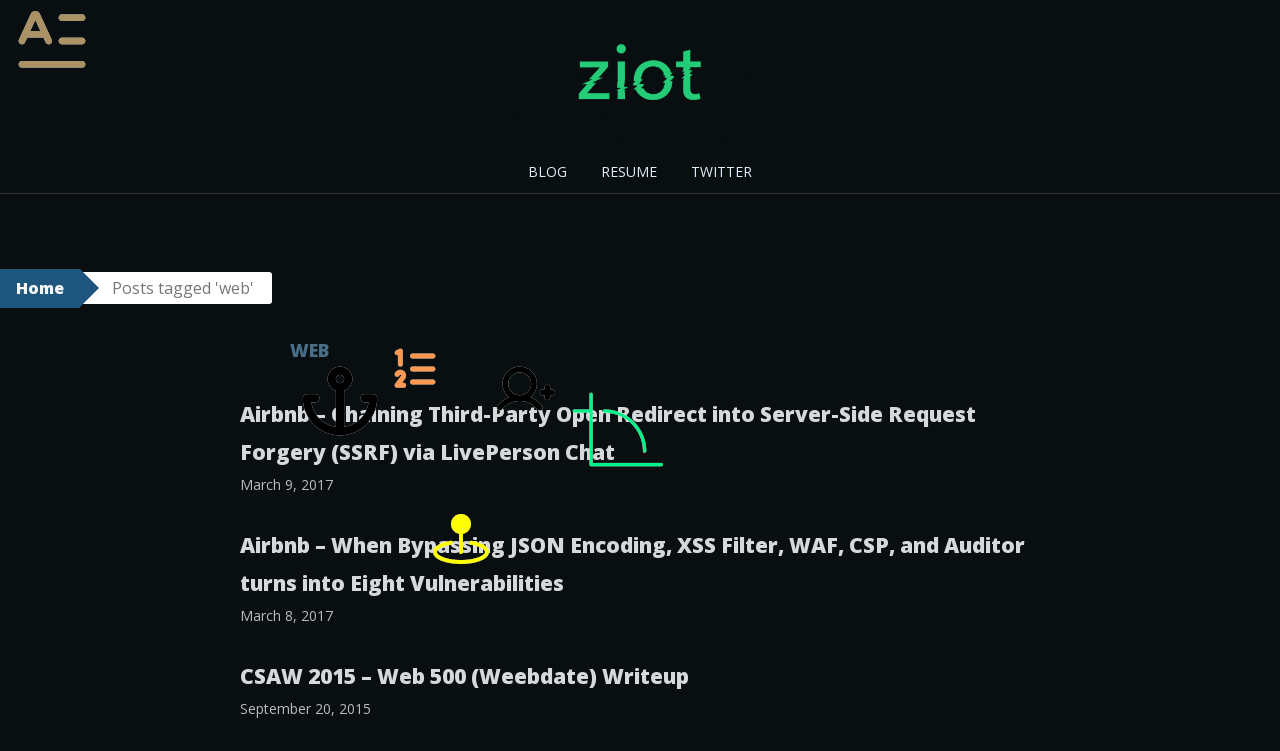 The image size is (1280, 751). I want to click on view location area or radius, so click(461, 540).